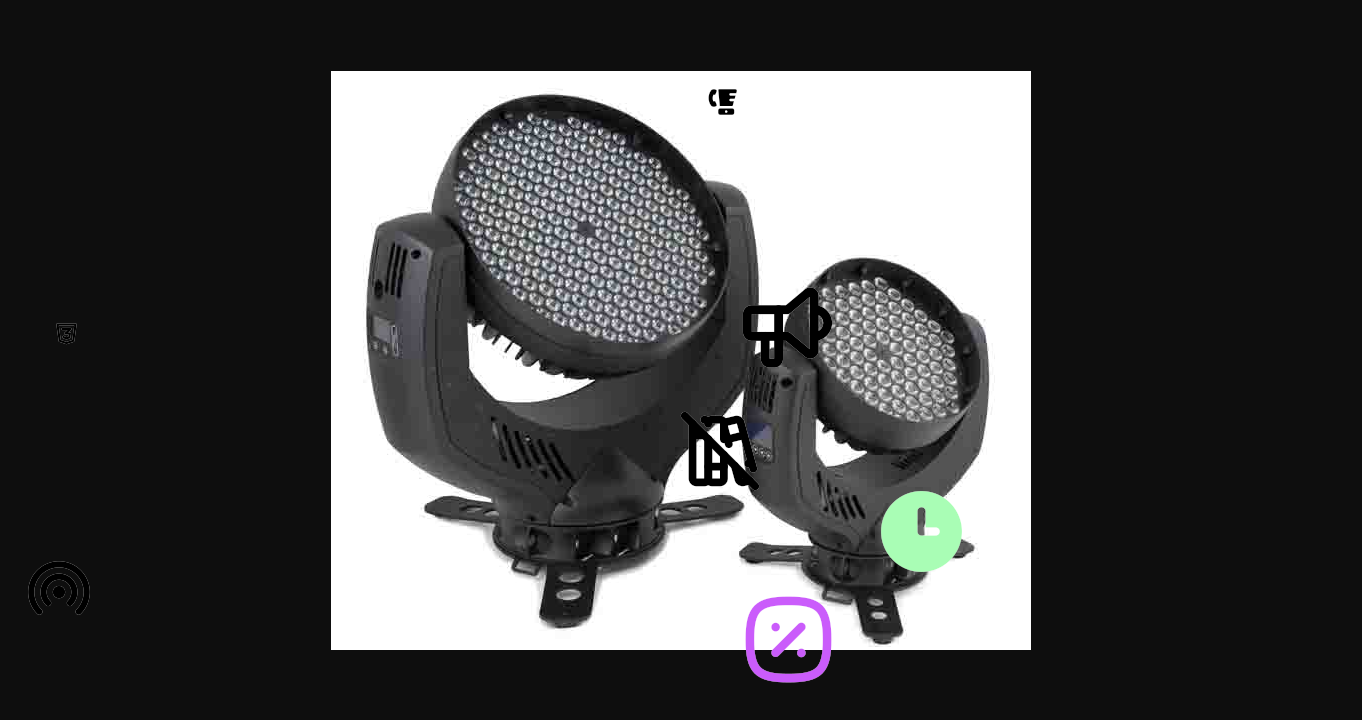 The height and width of the screenshot is (720, 1362). What do you see at coordinates (66, 333) in the screenshot?
I see `indicates CSS3 styling or stylesheet functionality` at bounding box center [66, 333].